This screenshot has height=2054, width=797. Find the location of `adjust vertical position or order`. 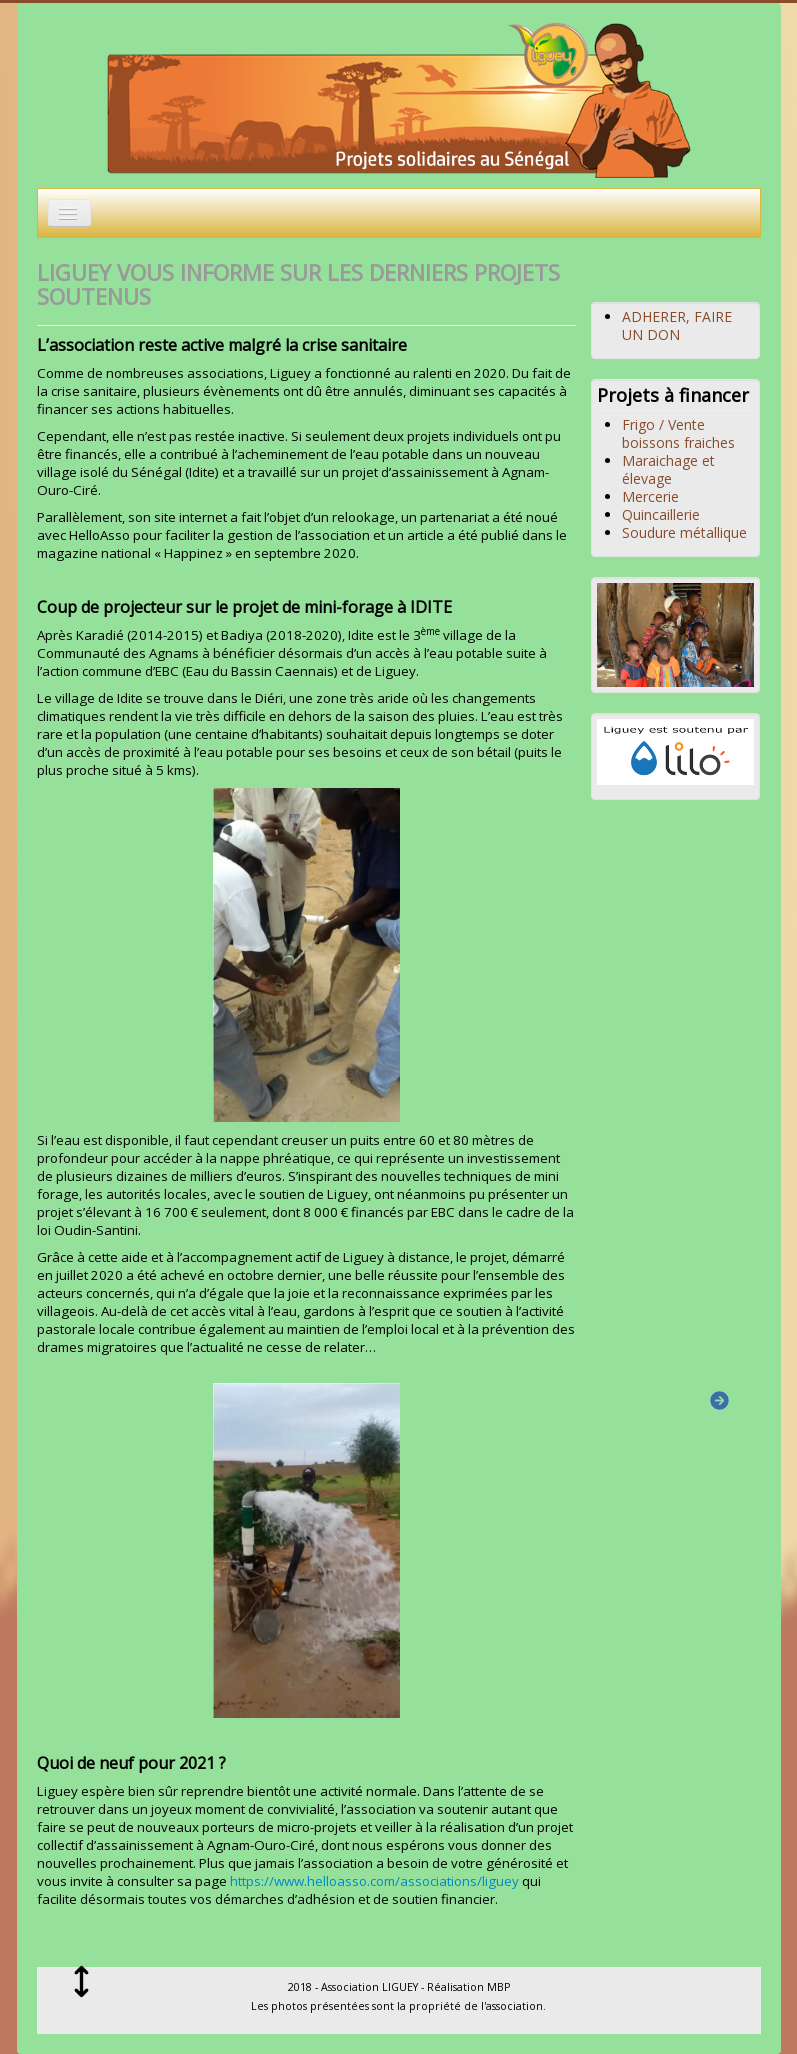

adjust vertical position or order is located at coordinates (81, 1981).